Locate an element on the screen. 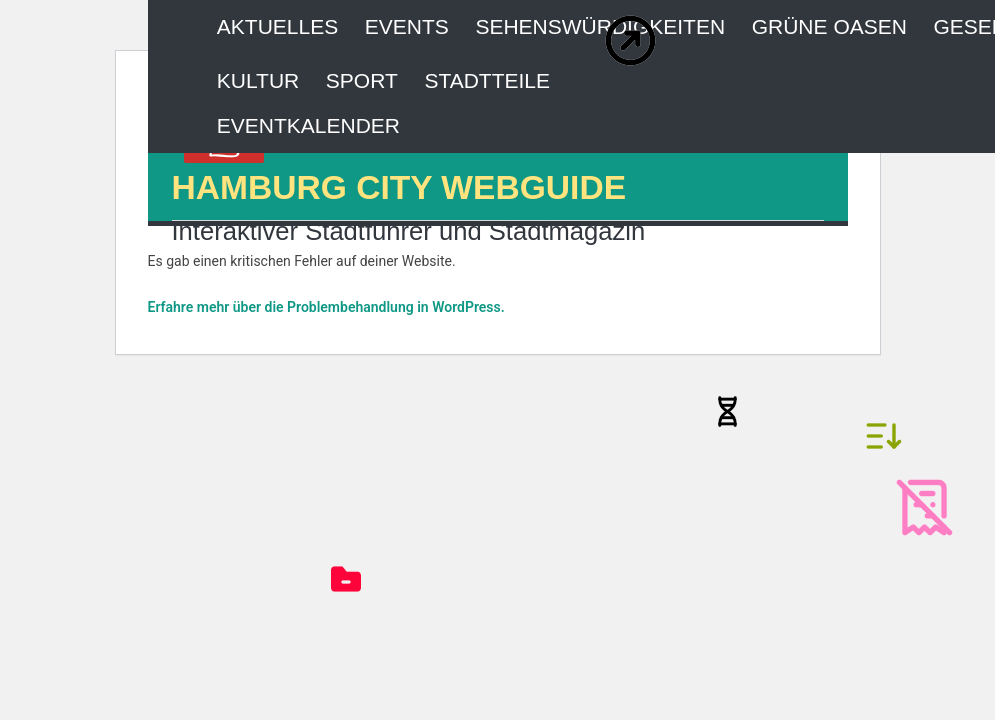 The image size is (995, 720). sort items in descending order is located at coordinates (883, 436).